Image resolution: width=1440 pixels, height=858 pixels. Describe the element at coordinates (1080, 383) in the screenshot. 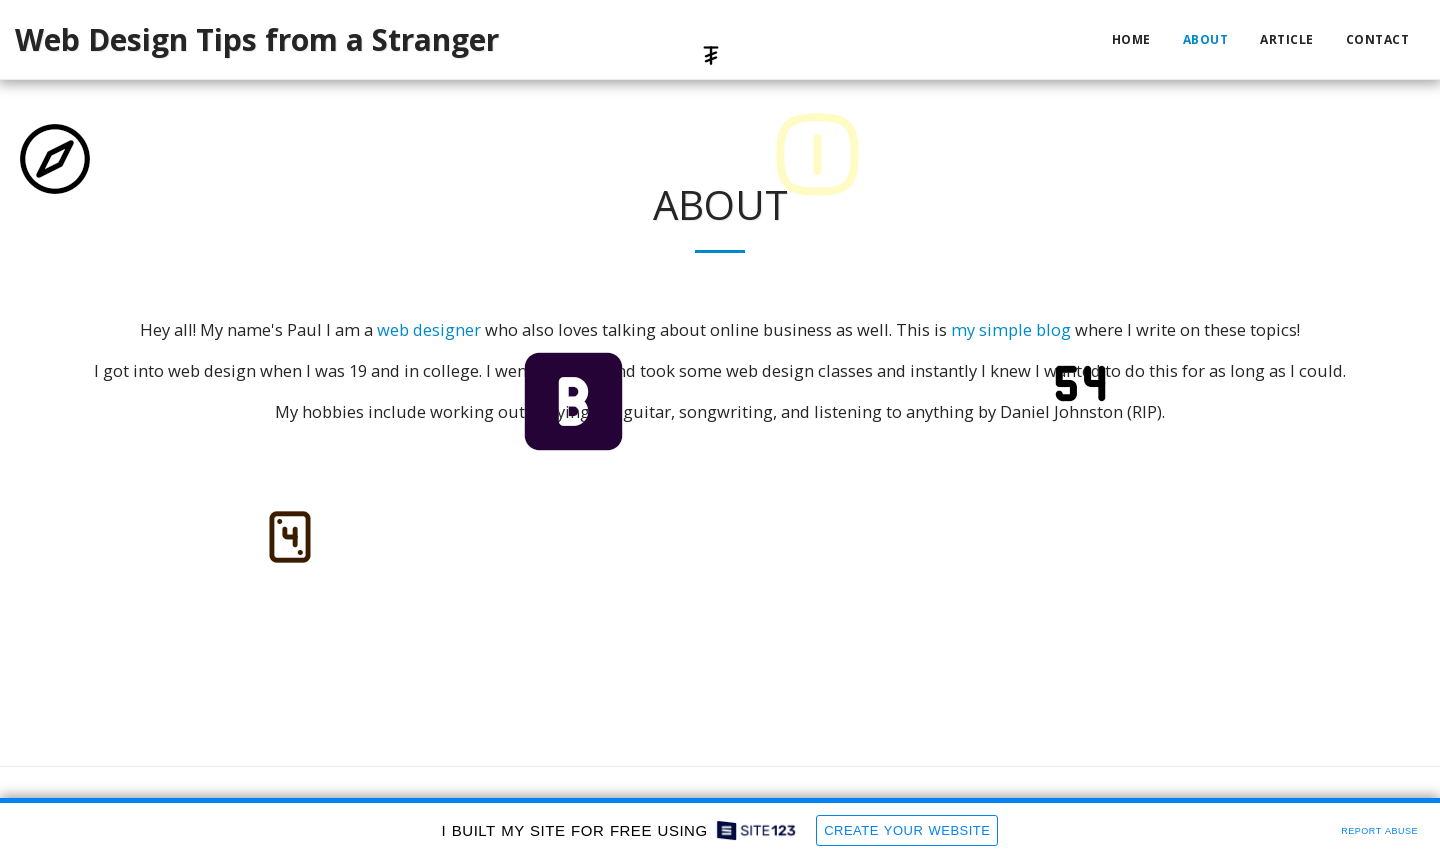

I see `indicates item number 54 in a list or sequence` at that location.